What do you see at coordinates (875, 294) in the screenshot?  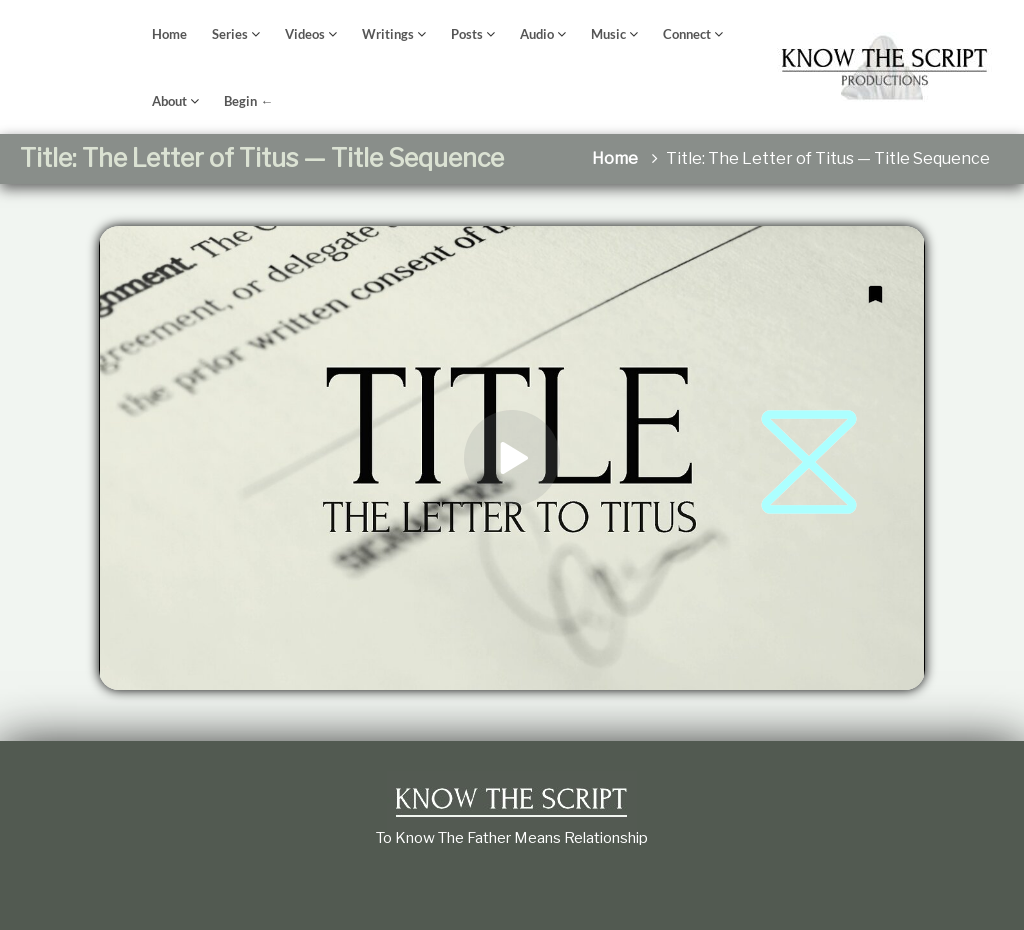 I see `bookmark this item` at bounding box center [875, 294].